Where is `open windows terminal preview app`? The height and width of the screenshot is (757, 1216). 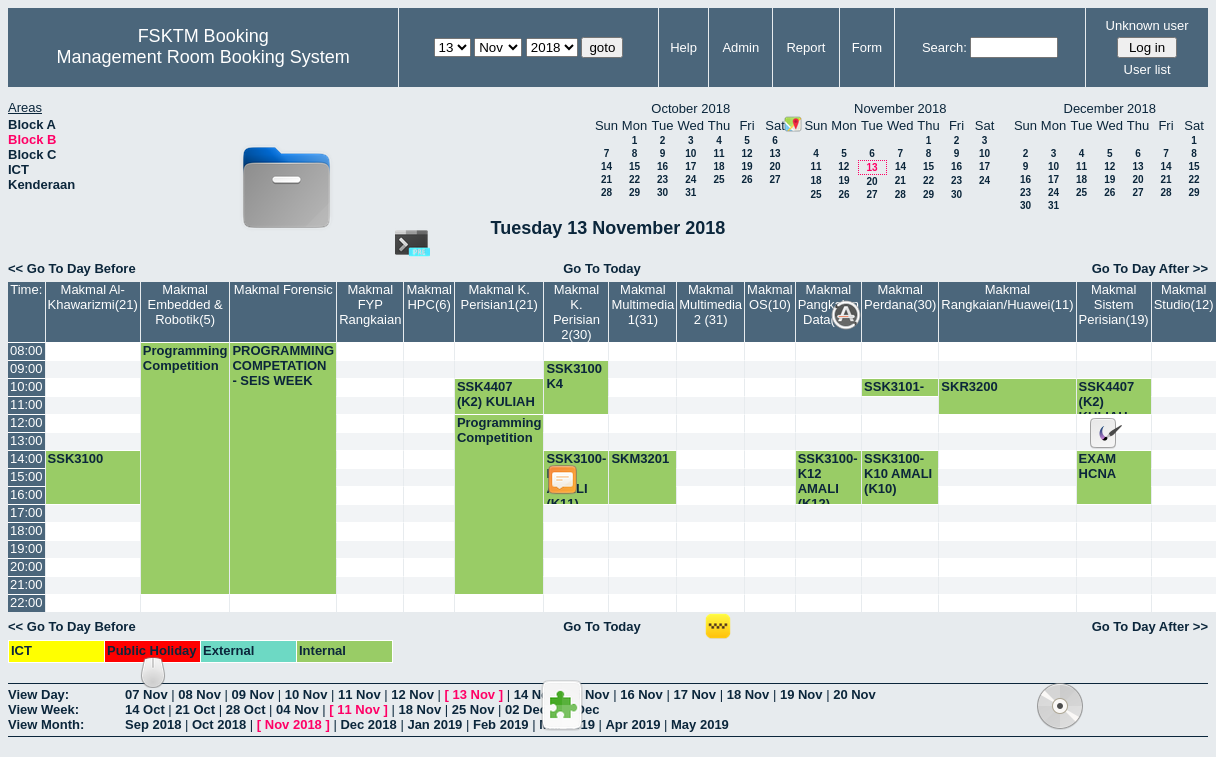
open windows terminal preview app is located at coordinates (412, 242).